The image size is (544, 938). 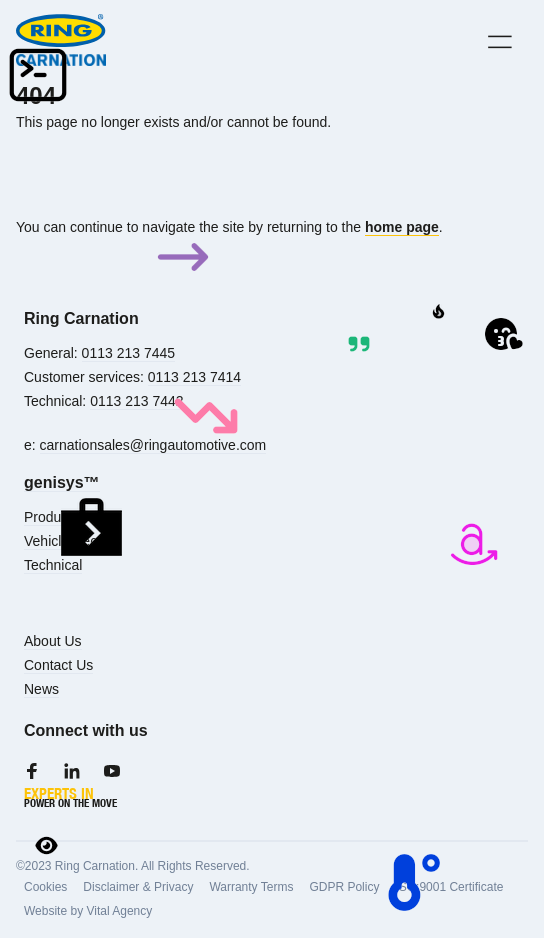 What do you see at coordinates (359, 344) in the screenshot?
I see `insert a block quote` at bounding box center [359, 344].